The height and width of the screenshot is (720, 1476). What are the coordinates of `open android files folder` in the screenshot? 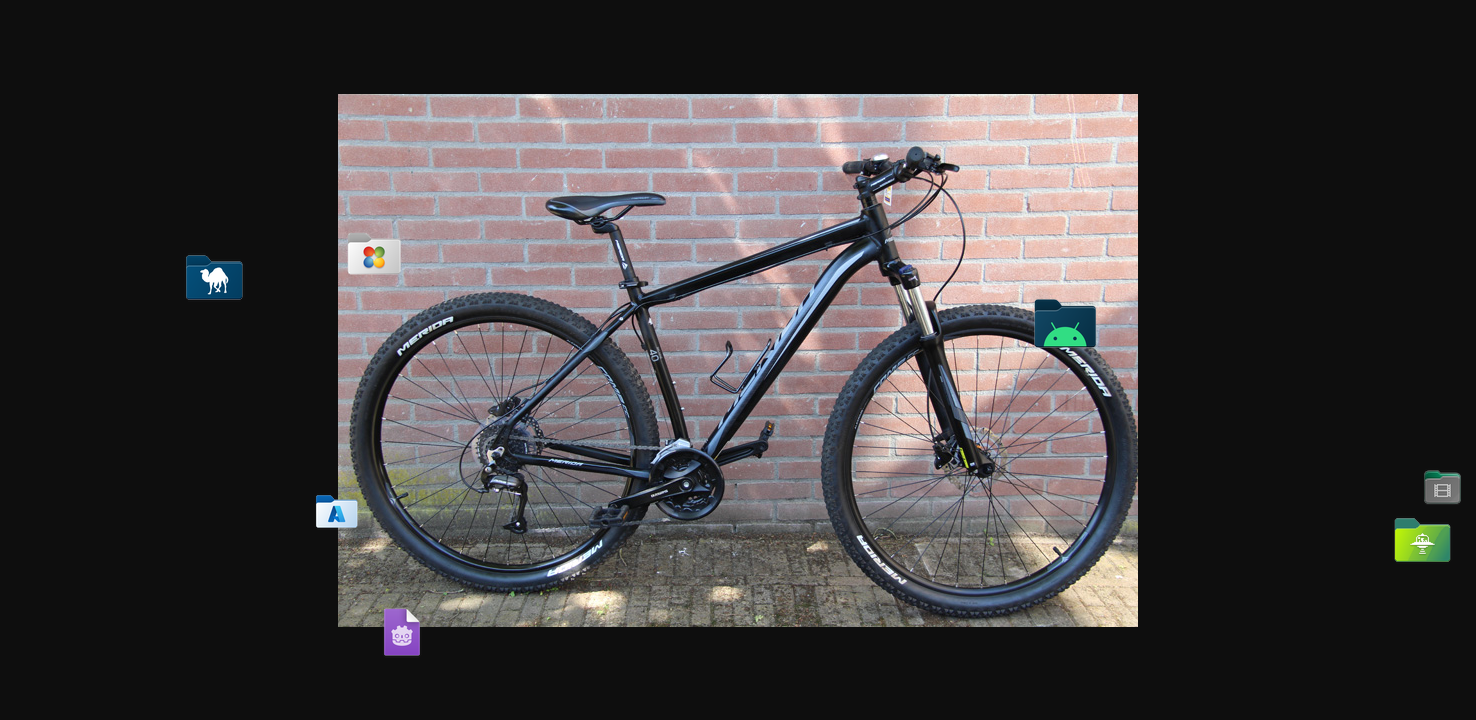 It's located at (1065, 325).